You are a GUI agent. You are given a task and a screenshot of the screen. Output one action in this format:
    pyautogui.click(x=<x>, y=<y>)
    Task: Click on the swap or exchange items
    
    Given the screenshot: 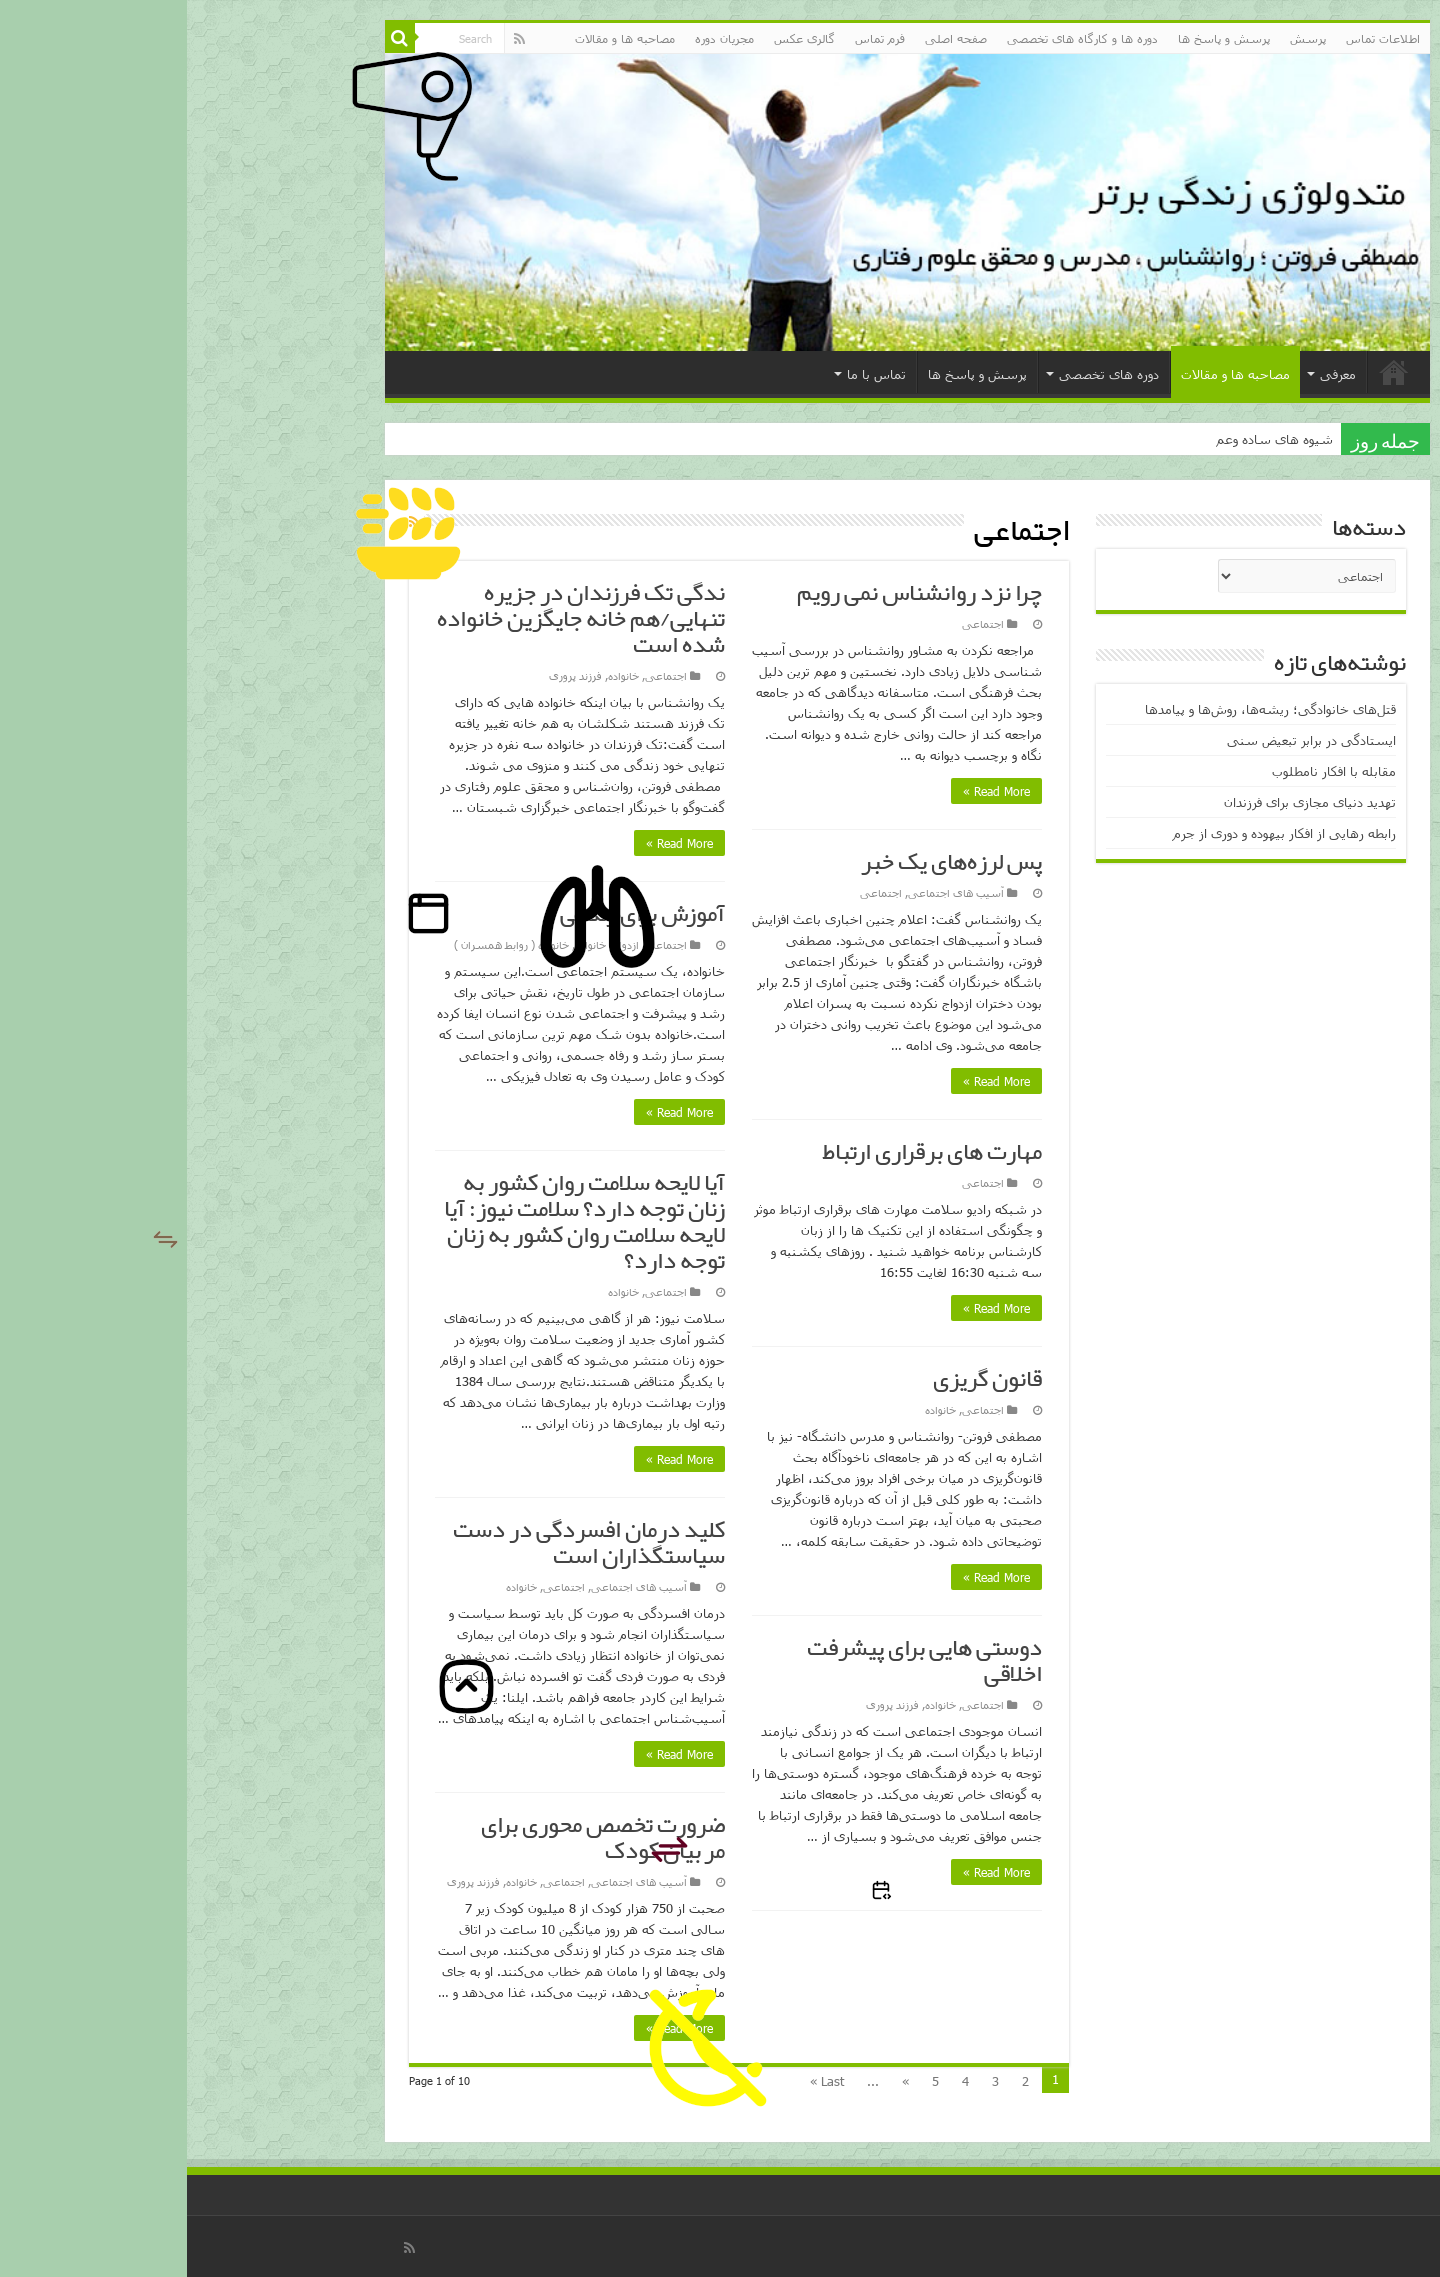 What is the action you would take?
    pyautogui.click(x=165, y=1239)
    